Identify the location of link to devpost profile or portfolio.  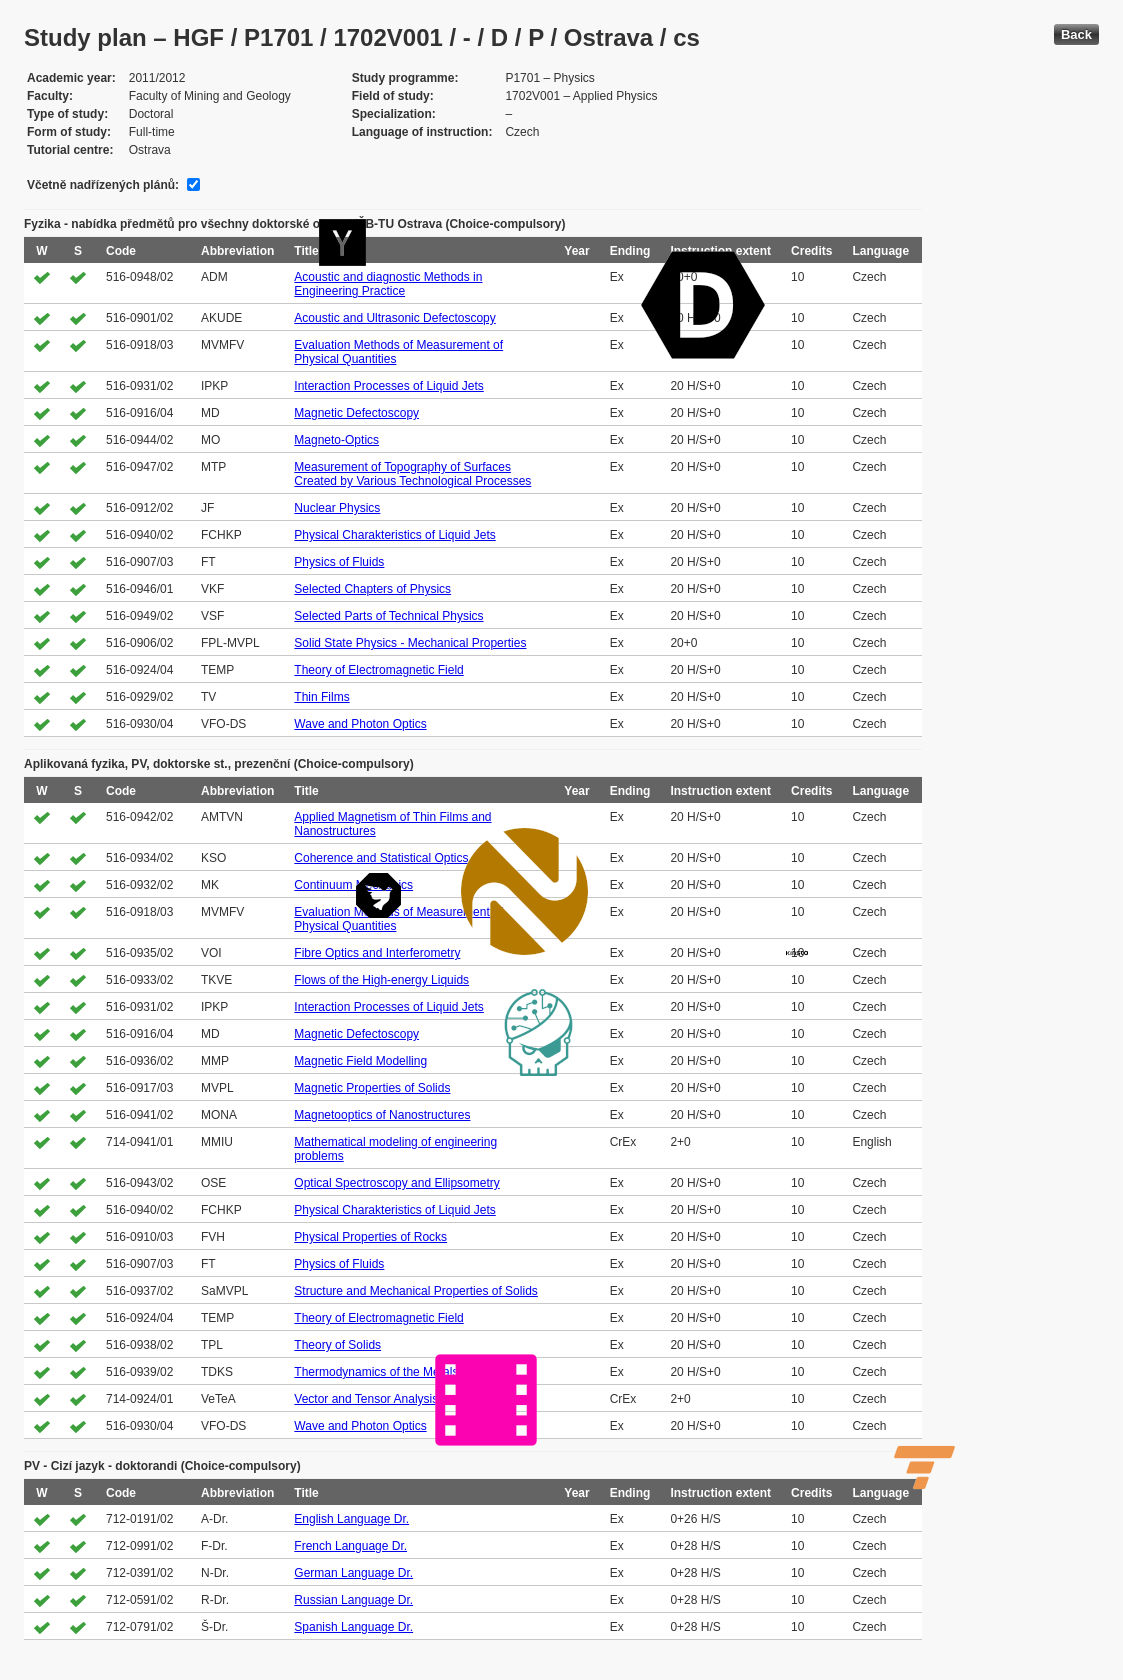
(703, 305).